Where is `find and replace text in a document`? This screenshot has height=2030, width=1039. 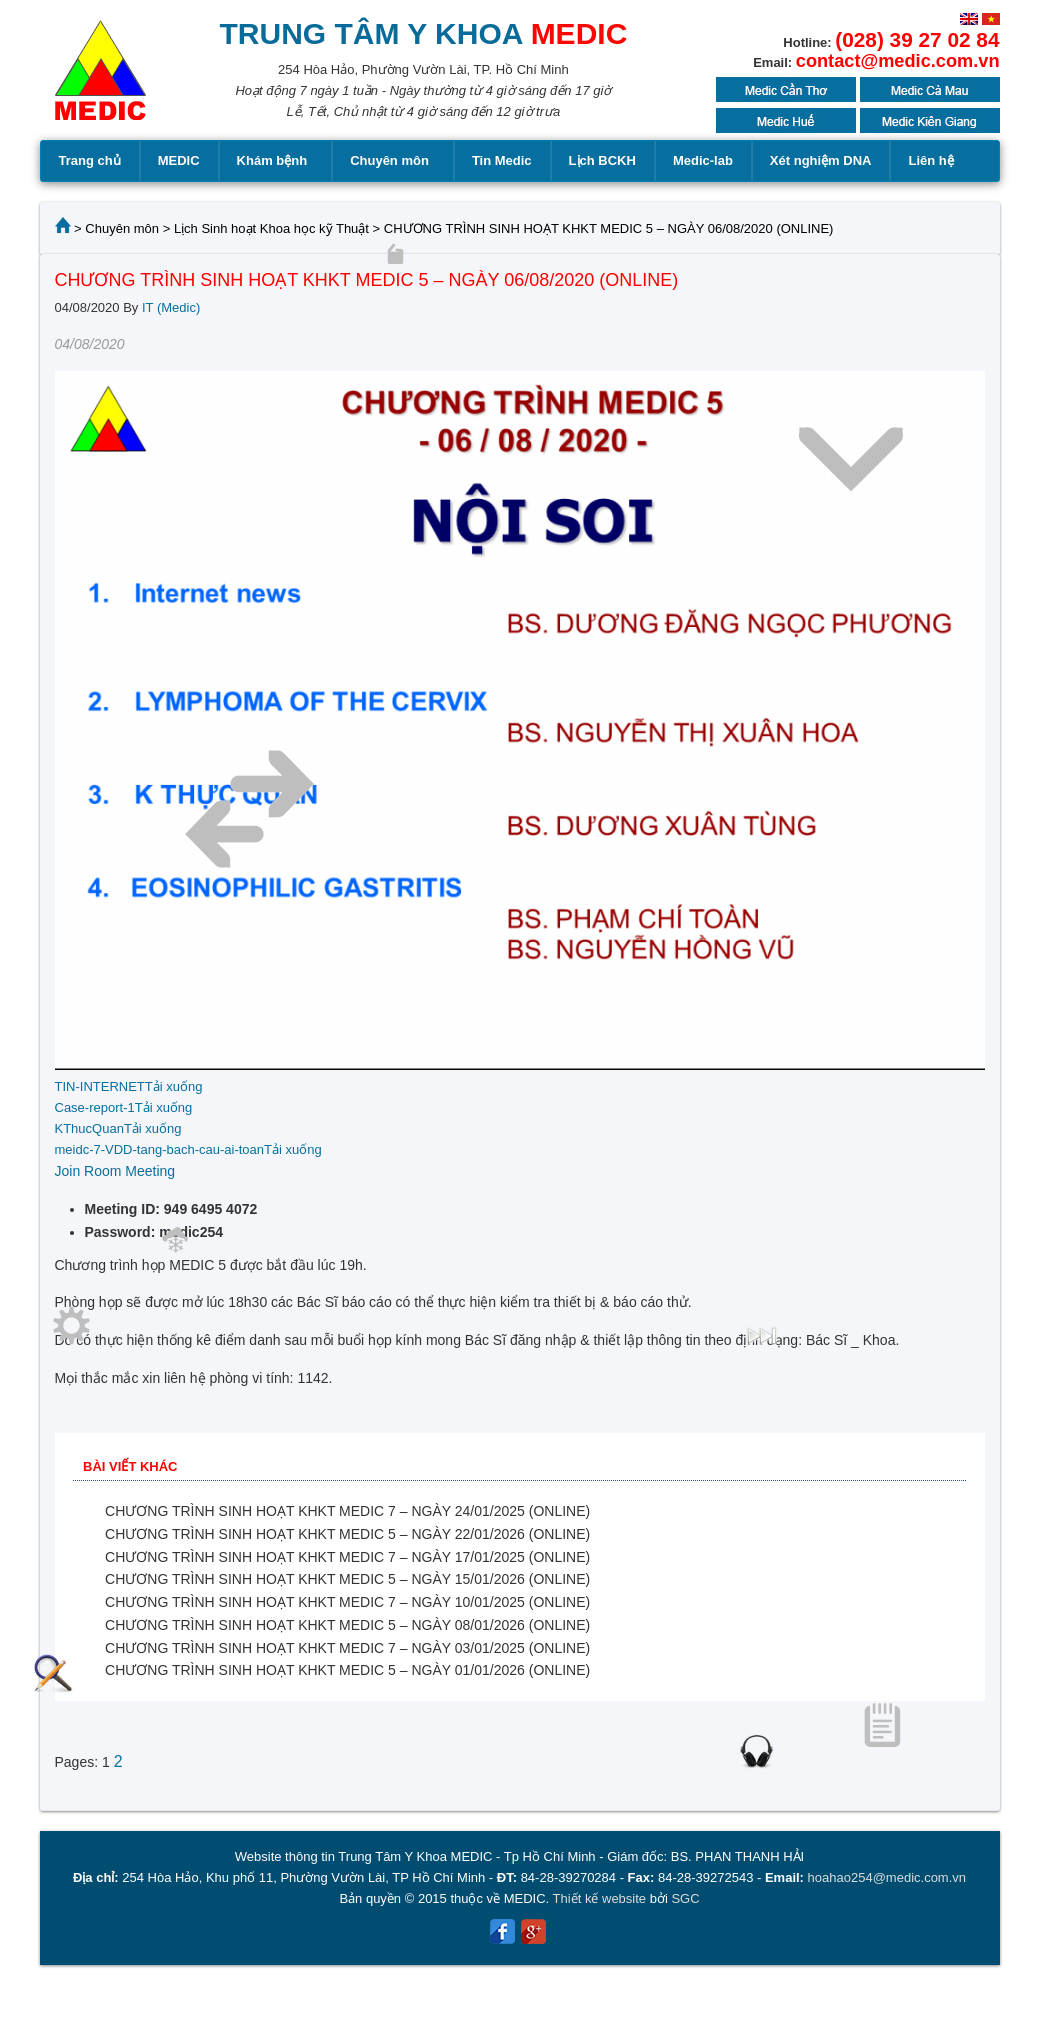
find and replace text in a document is located at coordinates (53, 1673).